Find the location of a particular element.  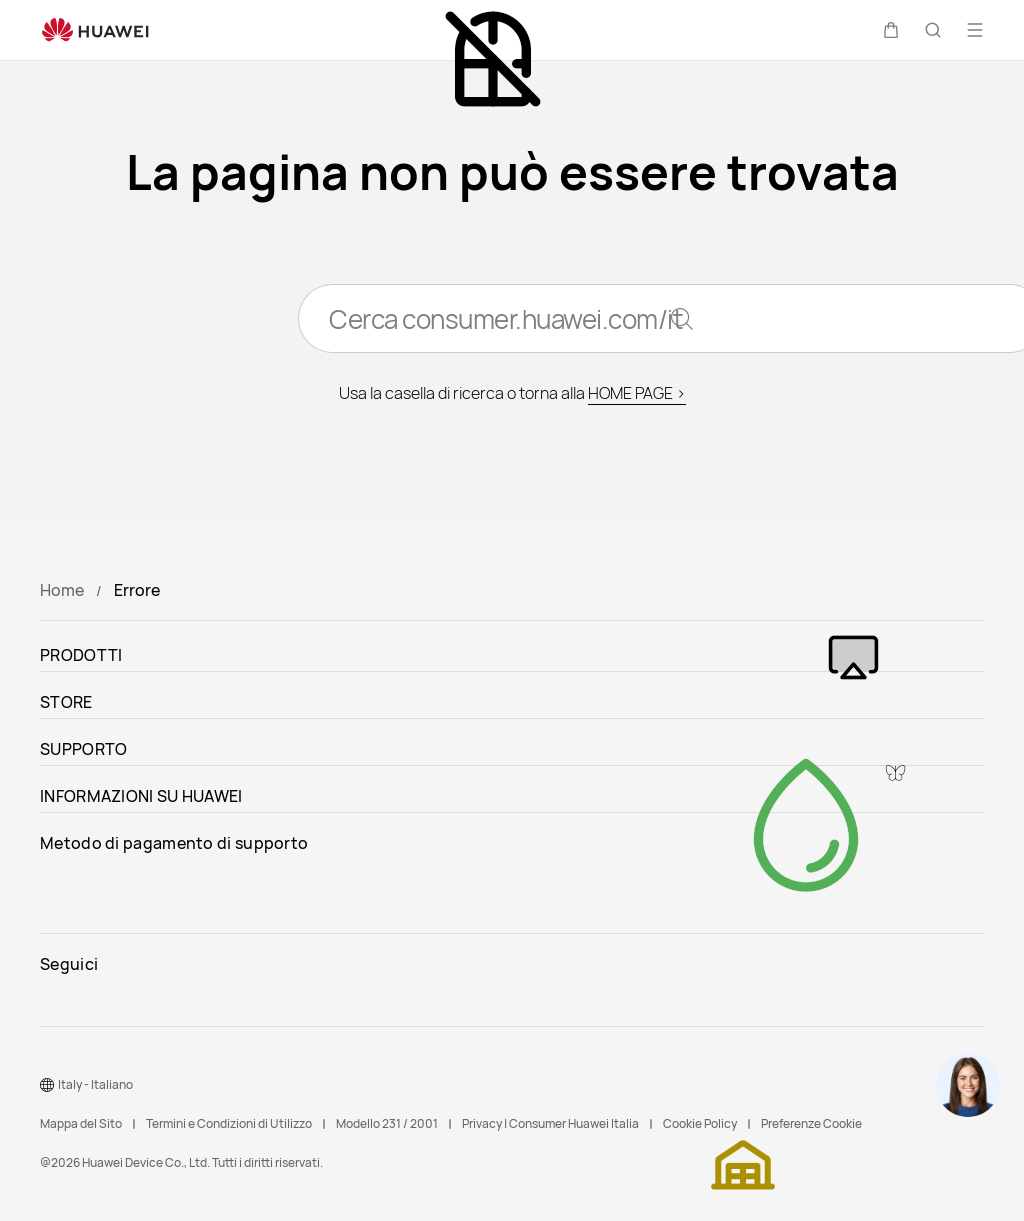

indicates a nature or wildlife category is located at coordinates (895, 772).